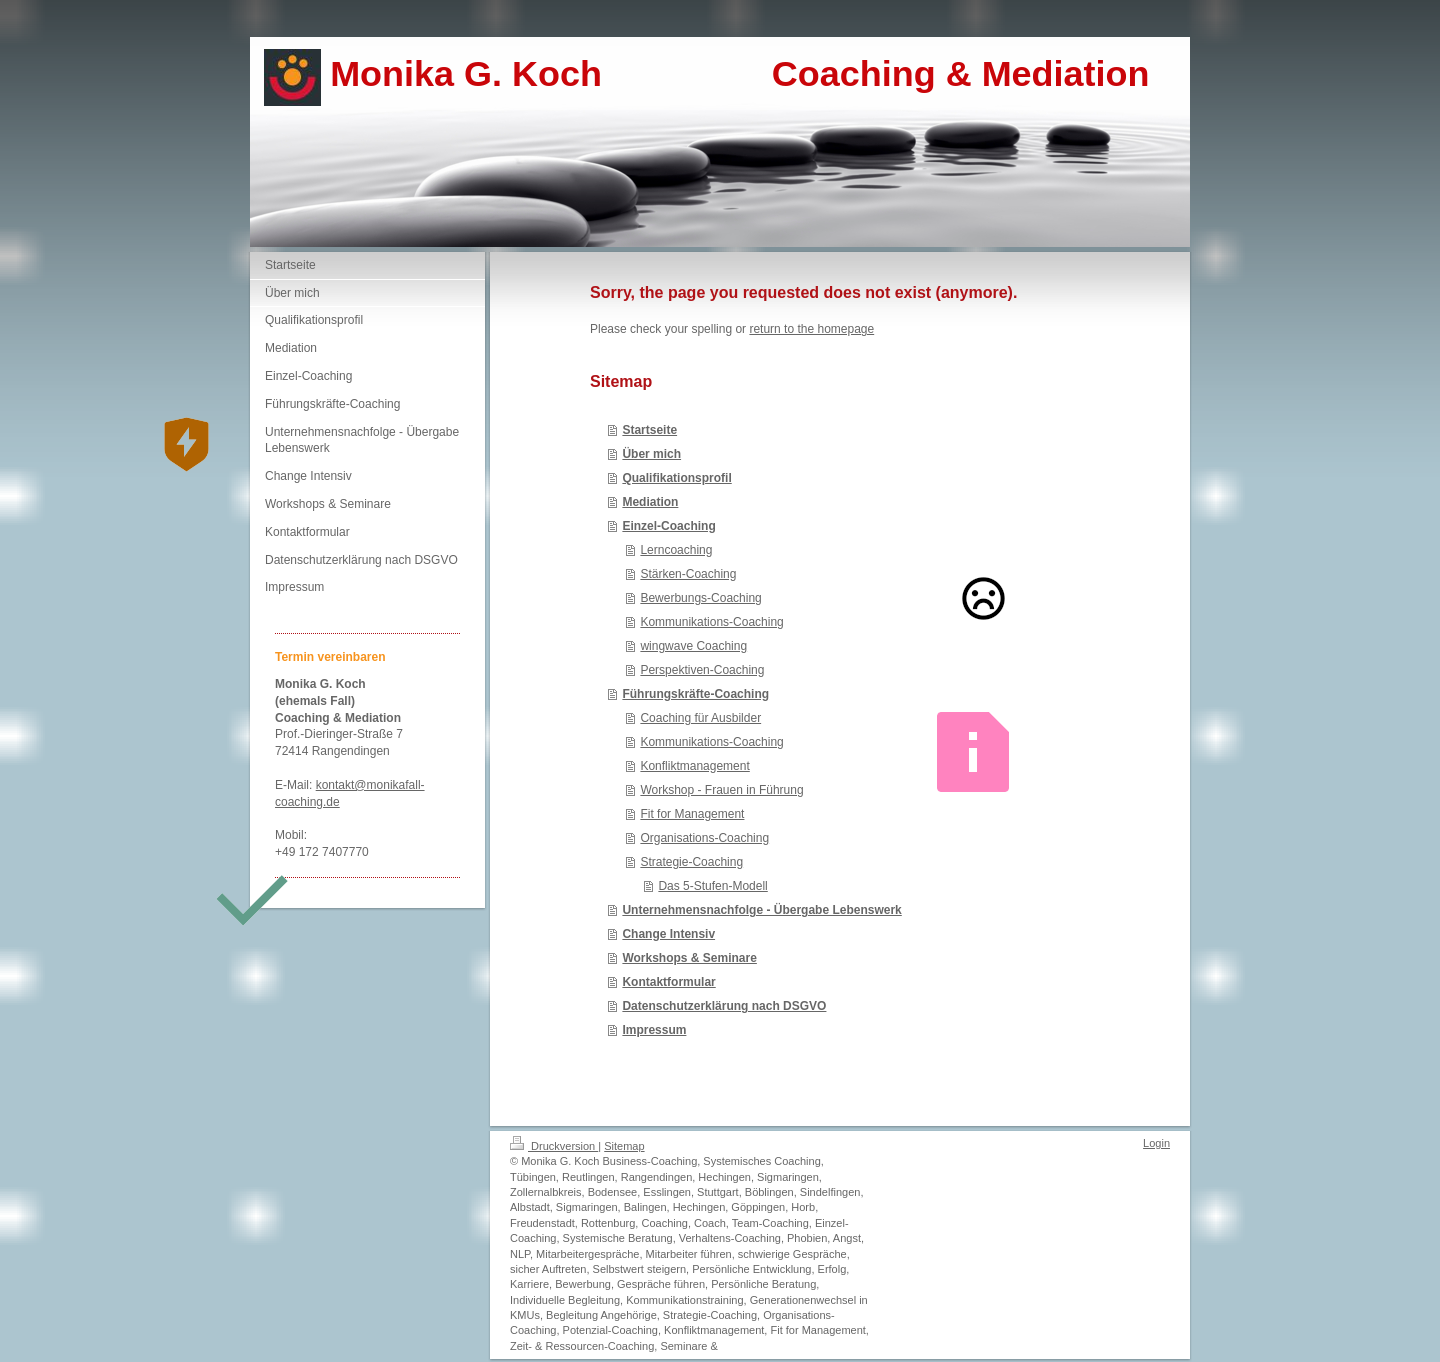  I want to click on view file details or properties, so click(973, 752).